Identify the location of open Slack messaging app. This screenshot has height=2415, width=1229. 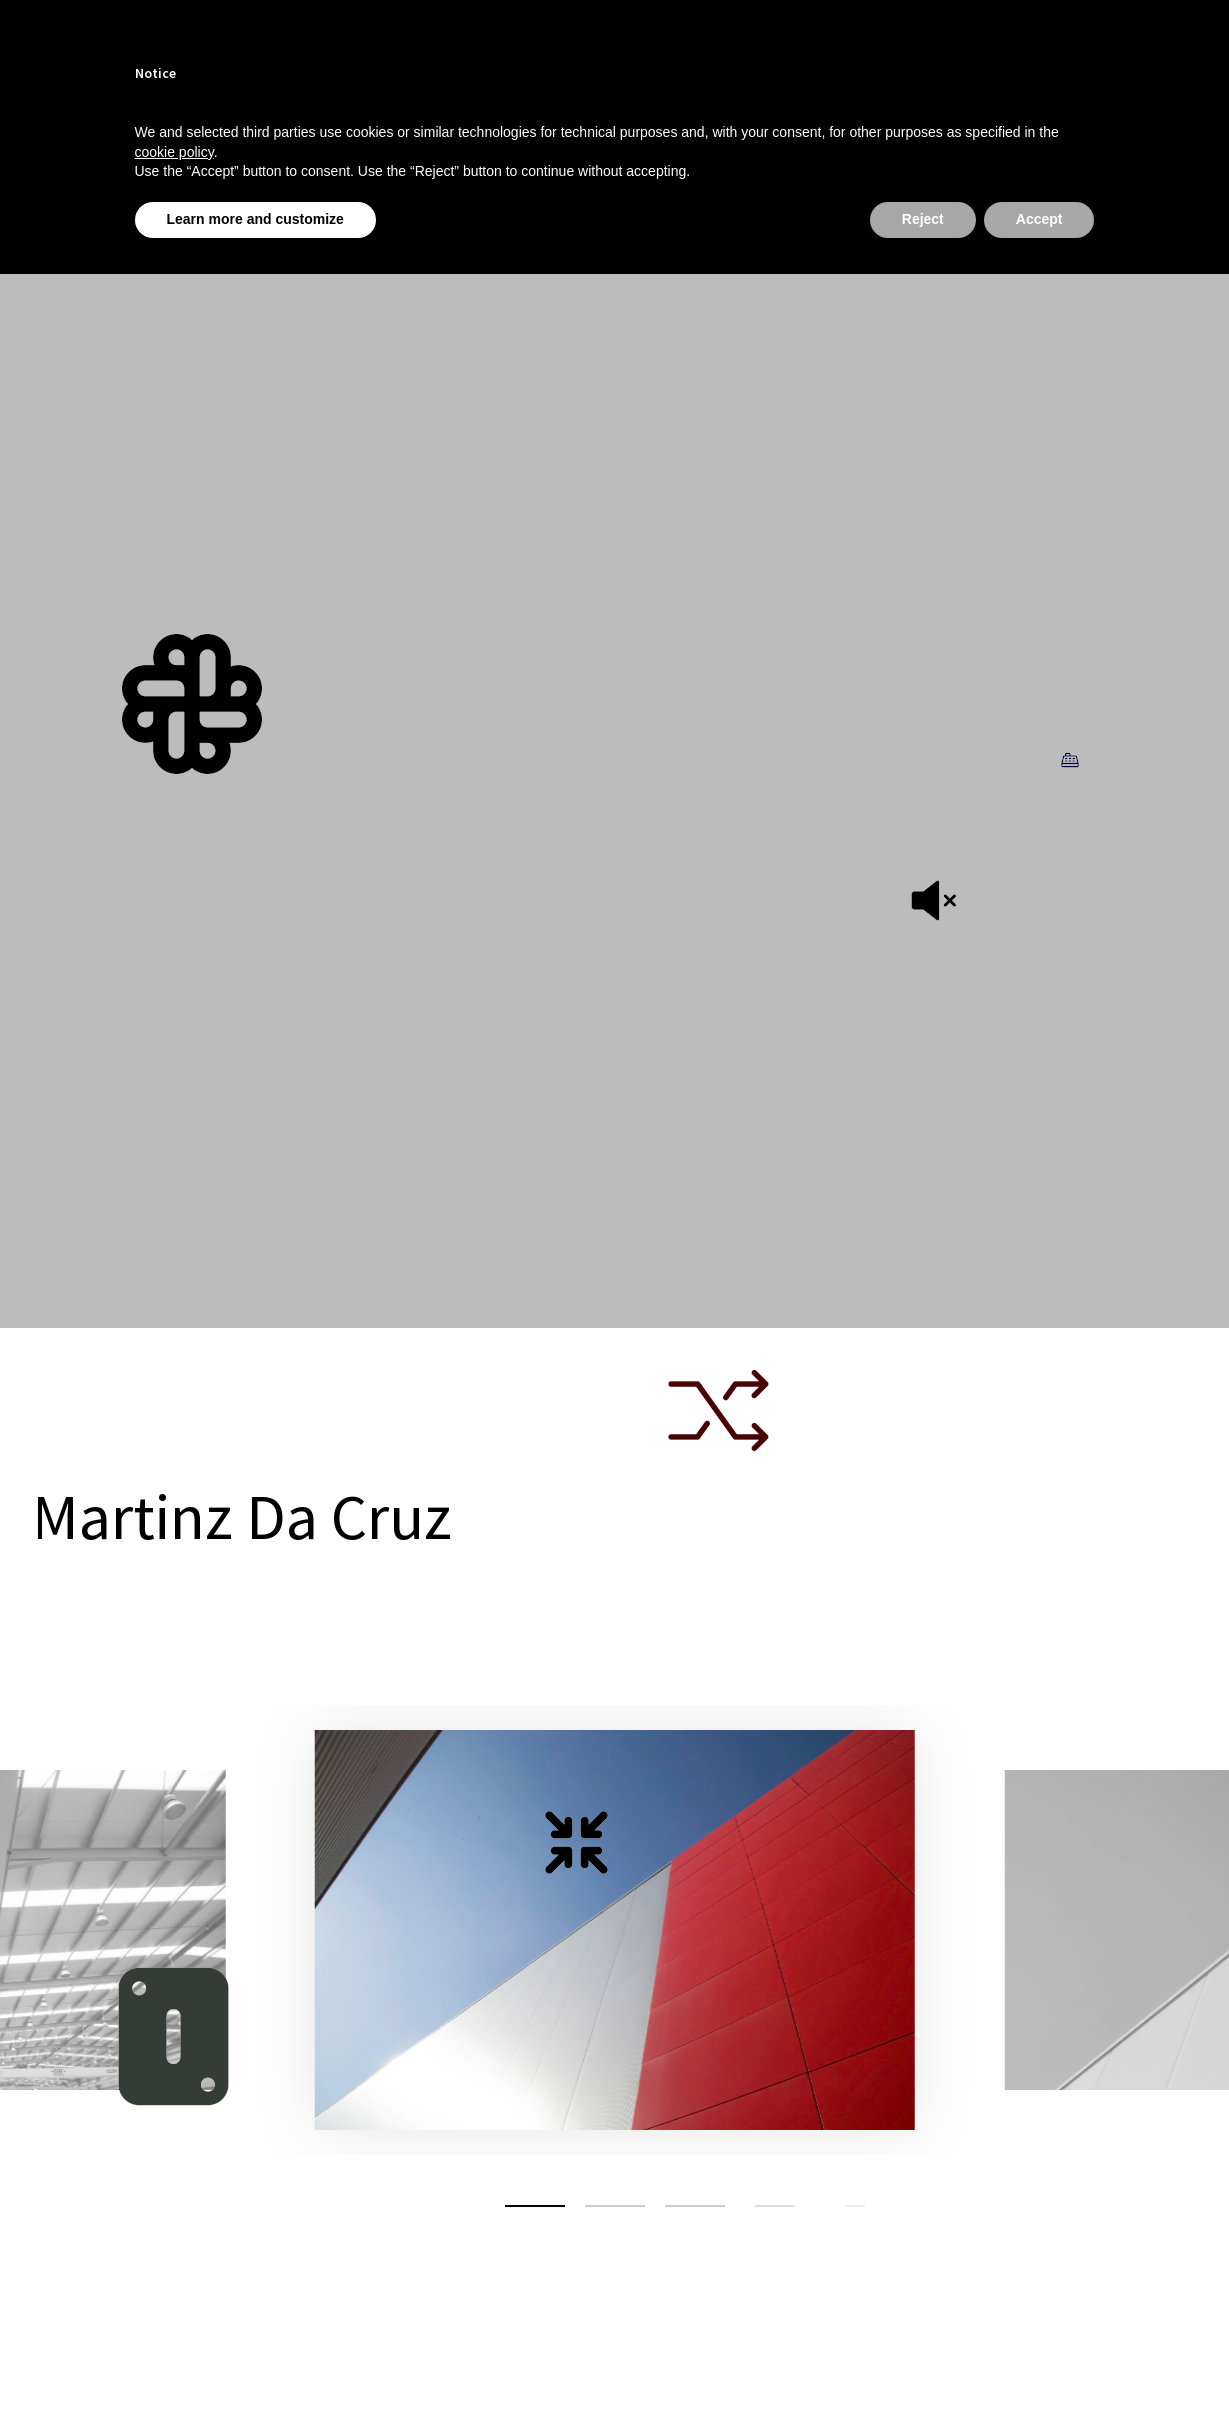
(192, 704).